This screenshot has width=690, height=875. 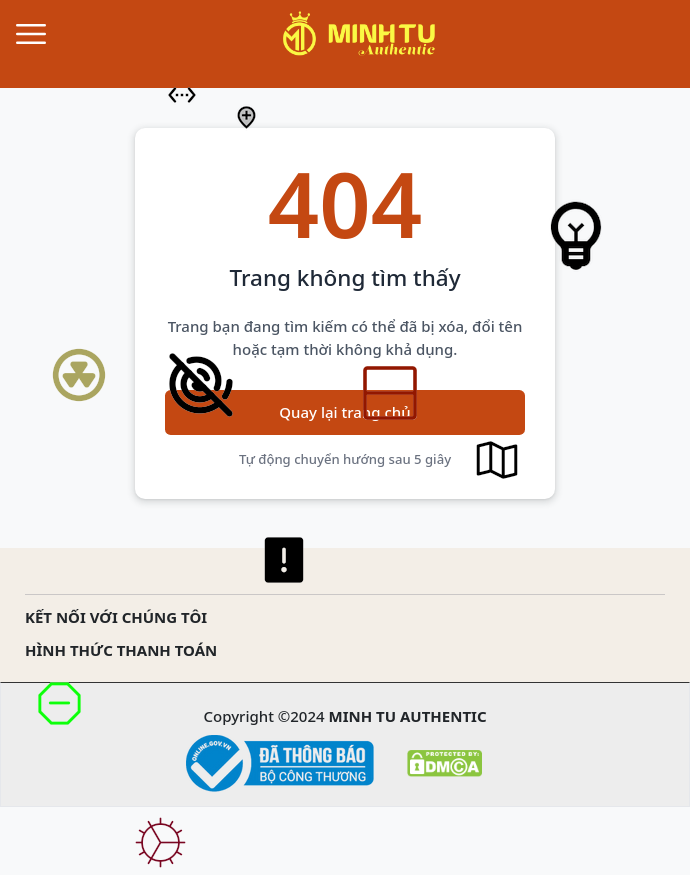 I want to click on open map view, so click(x=497, y=460).